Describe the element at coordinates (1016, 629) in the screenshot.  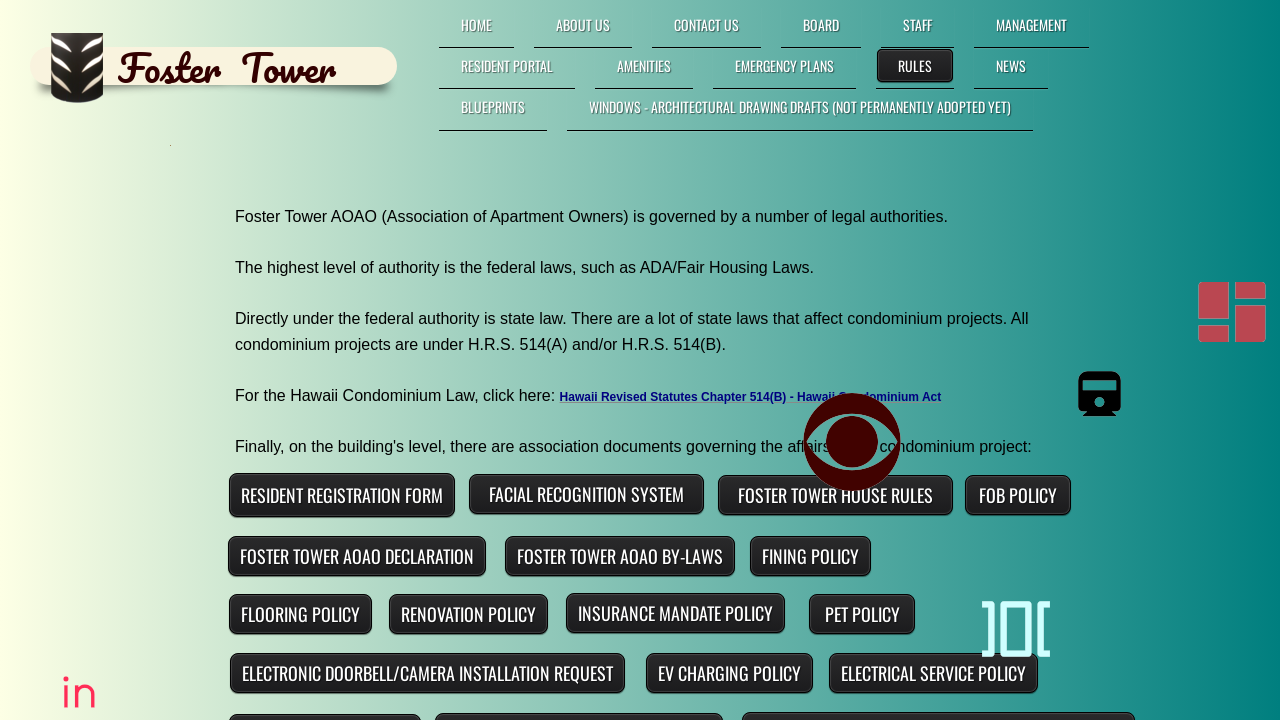
I see `switch to carousel view mode` at that location.